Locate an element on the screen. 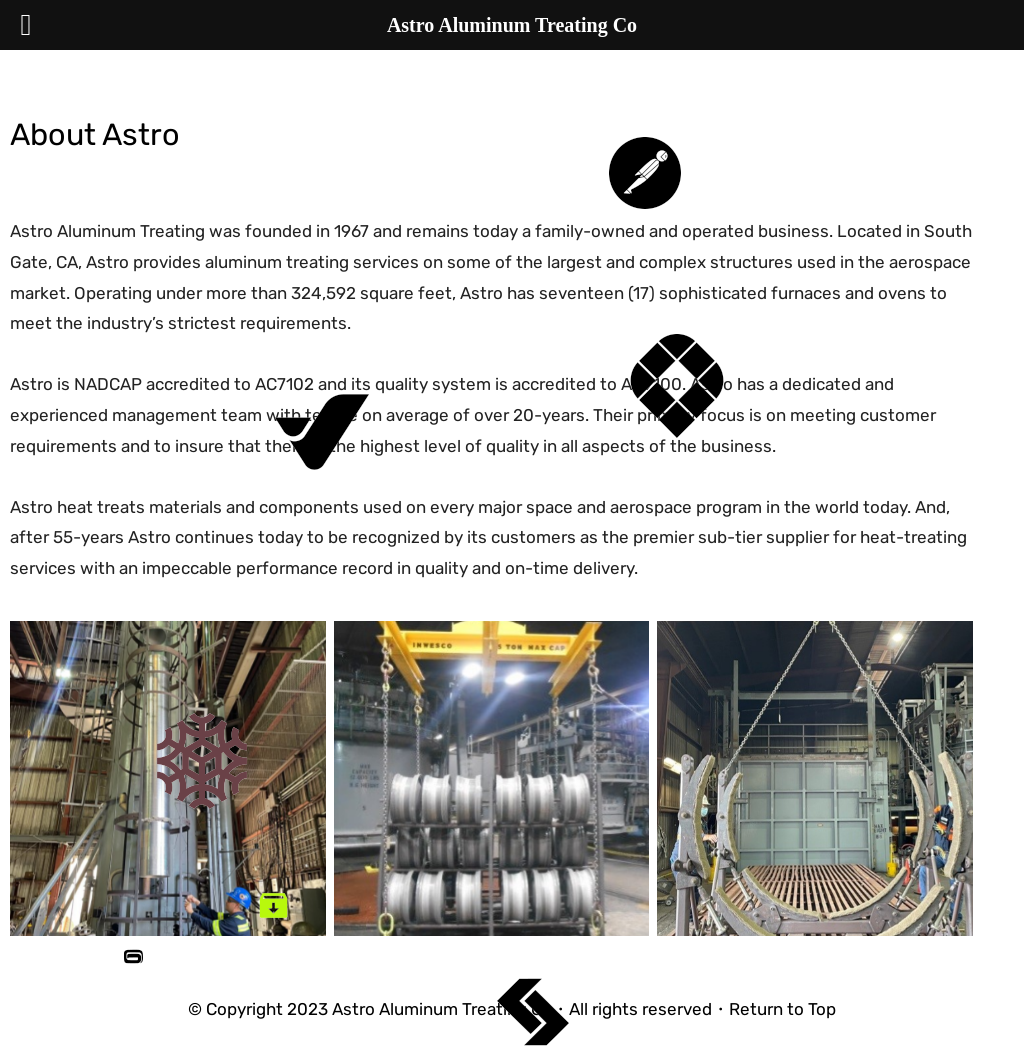 The height and width of the screenshot is (1057, 1024). visit the CSS Design Awards website is located at coordinates (533, 1012).